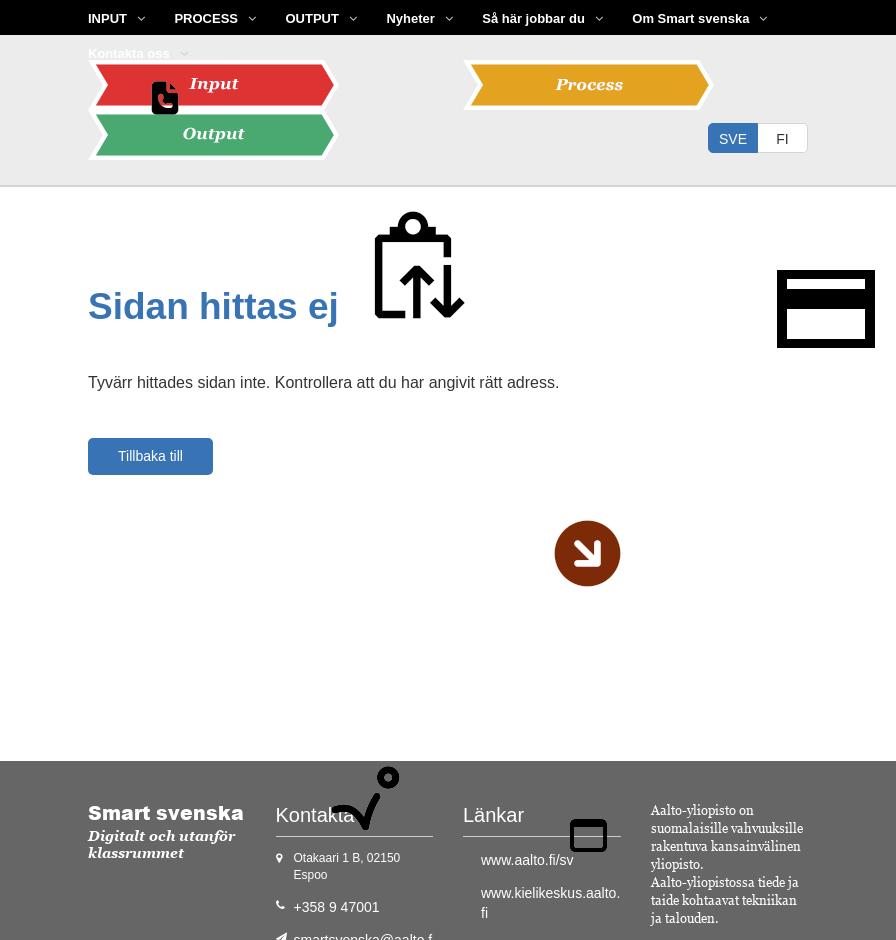 The image size is (896, 940). Describe the element at coordinates (826, 309) in the screenshot. I see `access payment methods` at that location.